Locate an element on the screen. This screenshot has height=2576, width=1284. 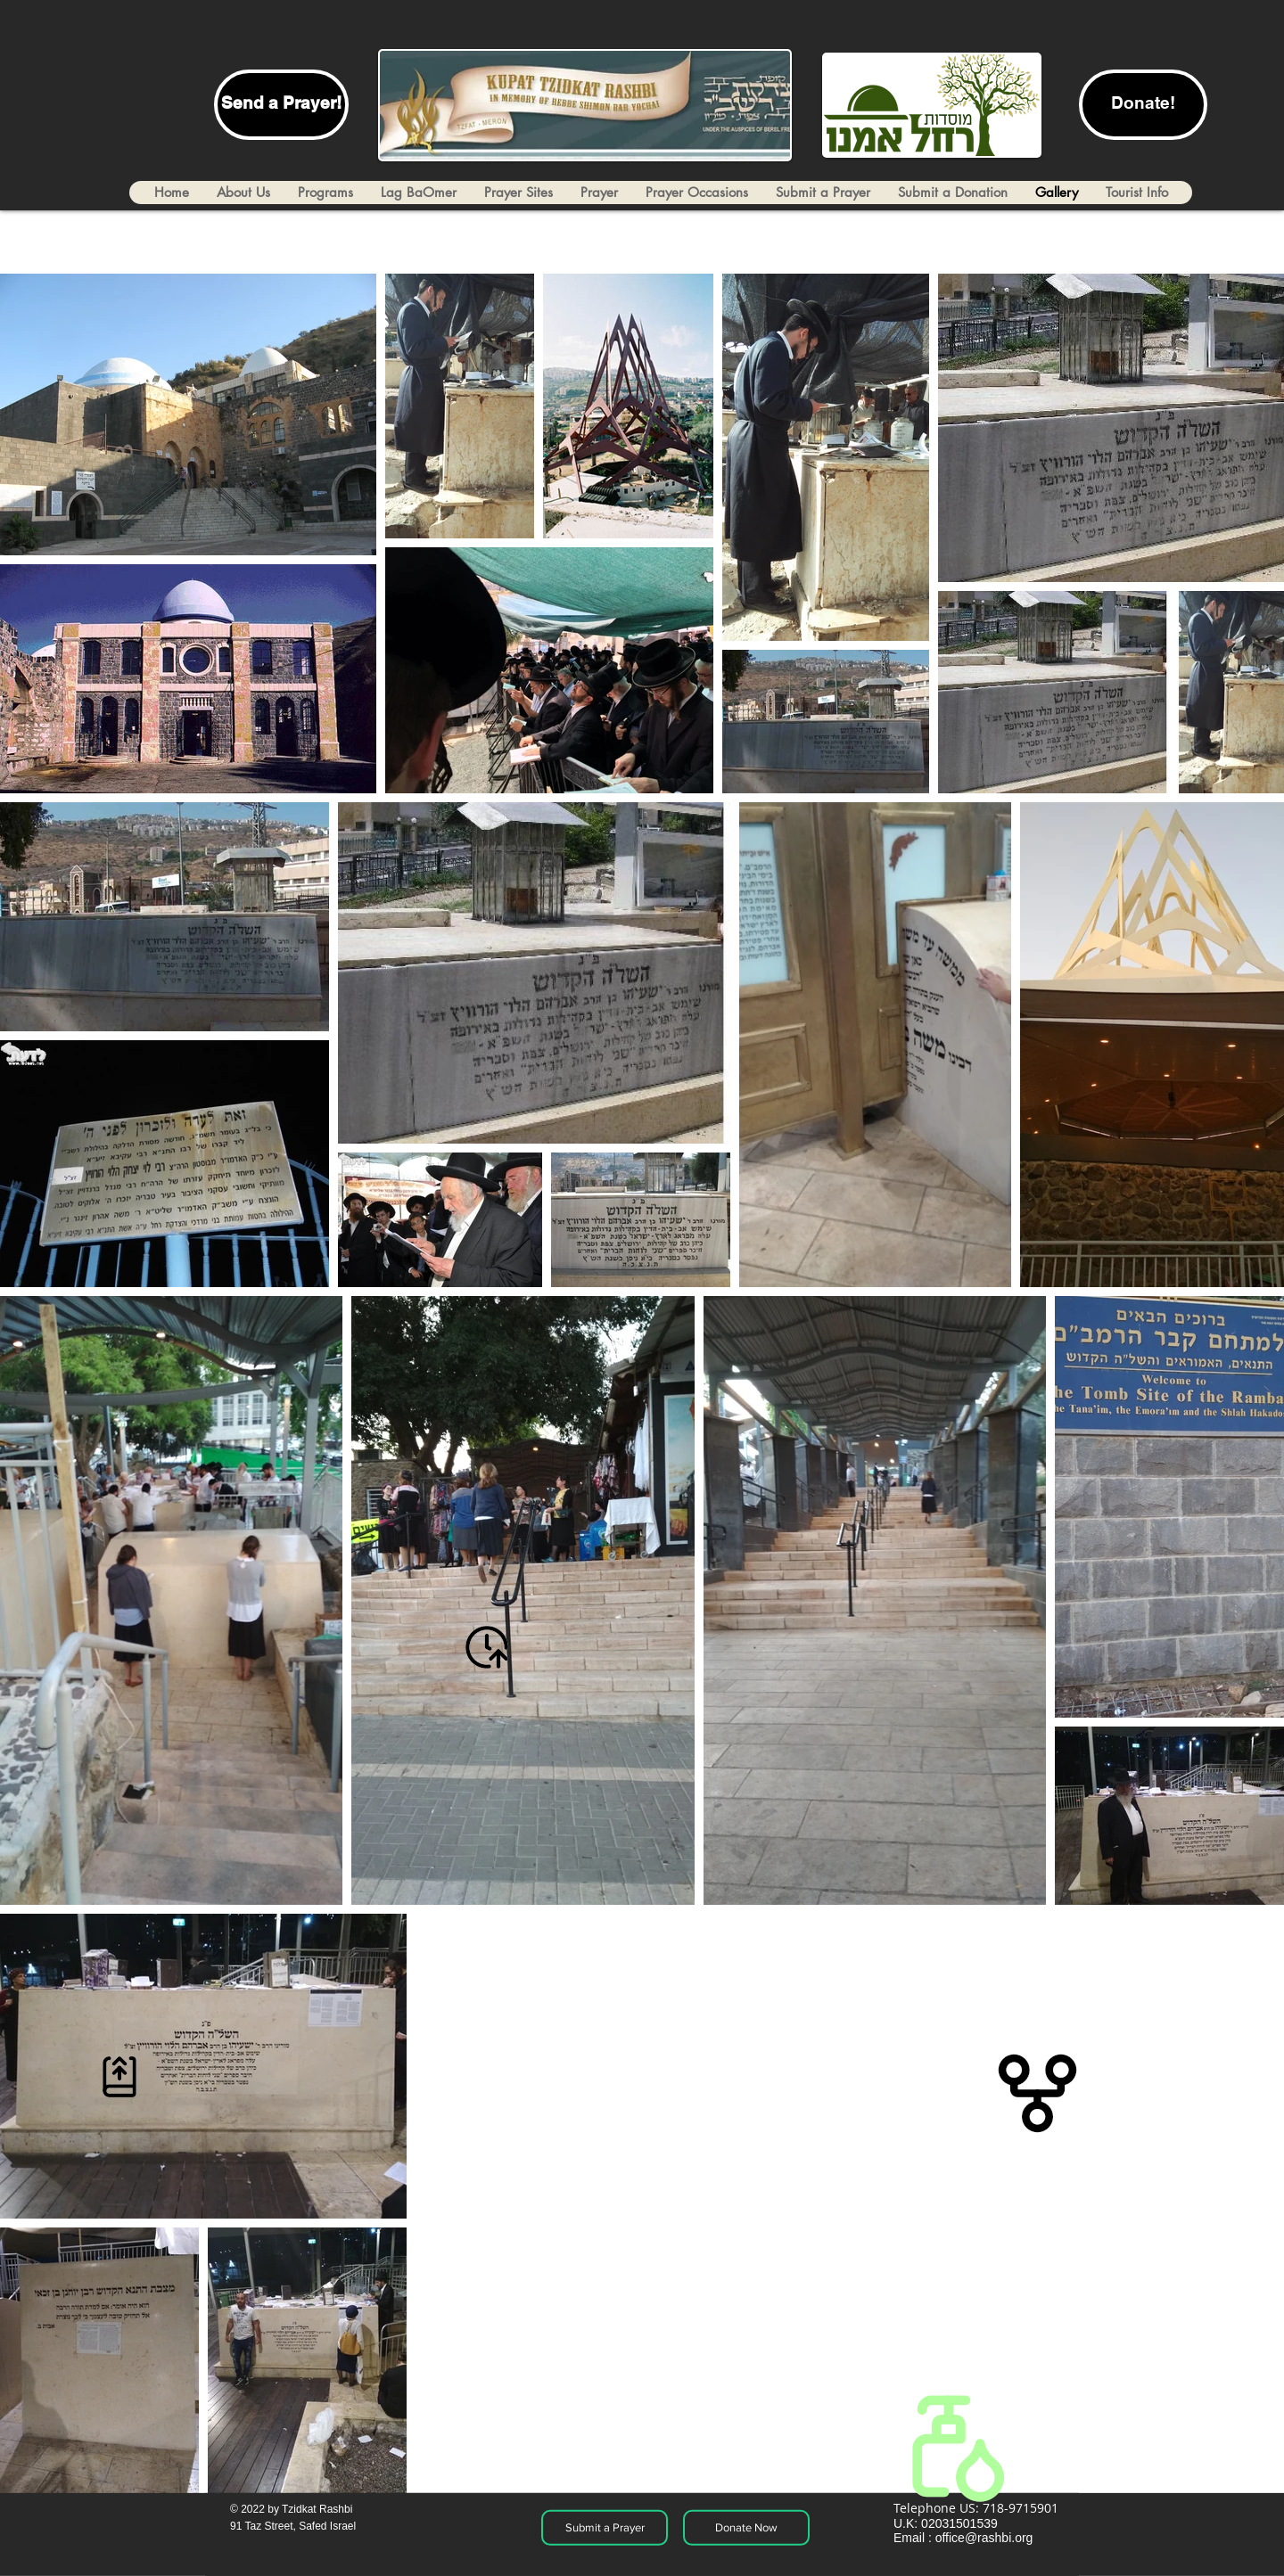
fork a repository is located at coordinates (1037, 2093).